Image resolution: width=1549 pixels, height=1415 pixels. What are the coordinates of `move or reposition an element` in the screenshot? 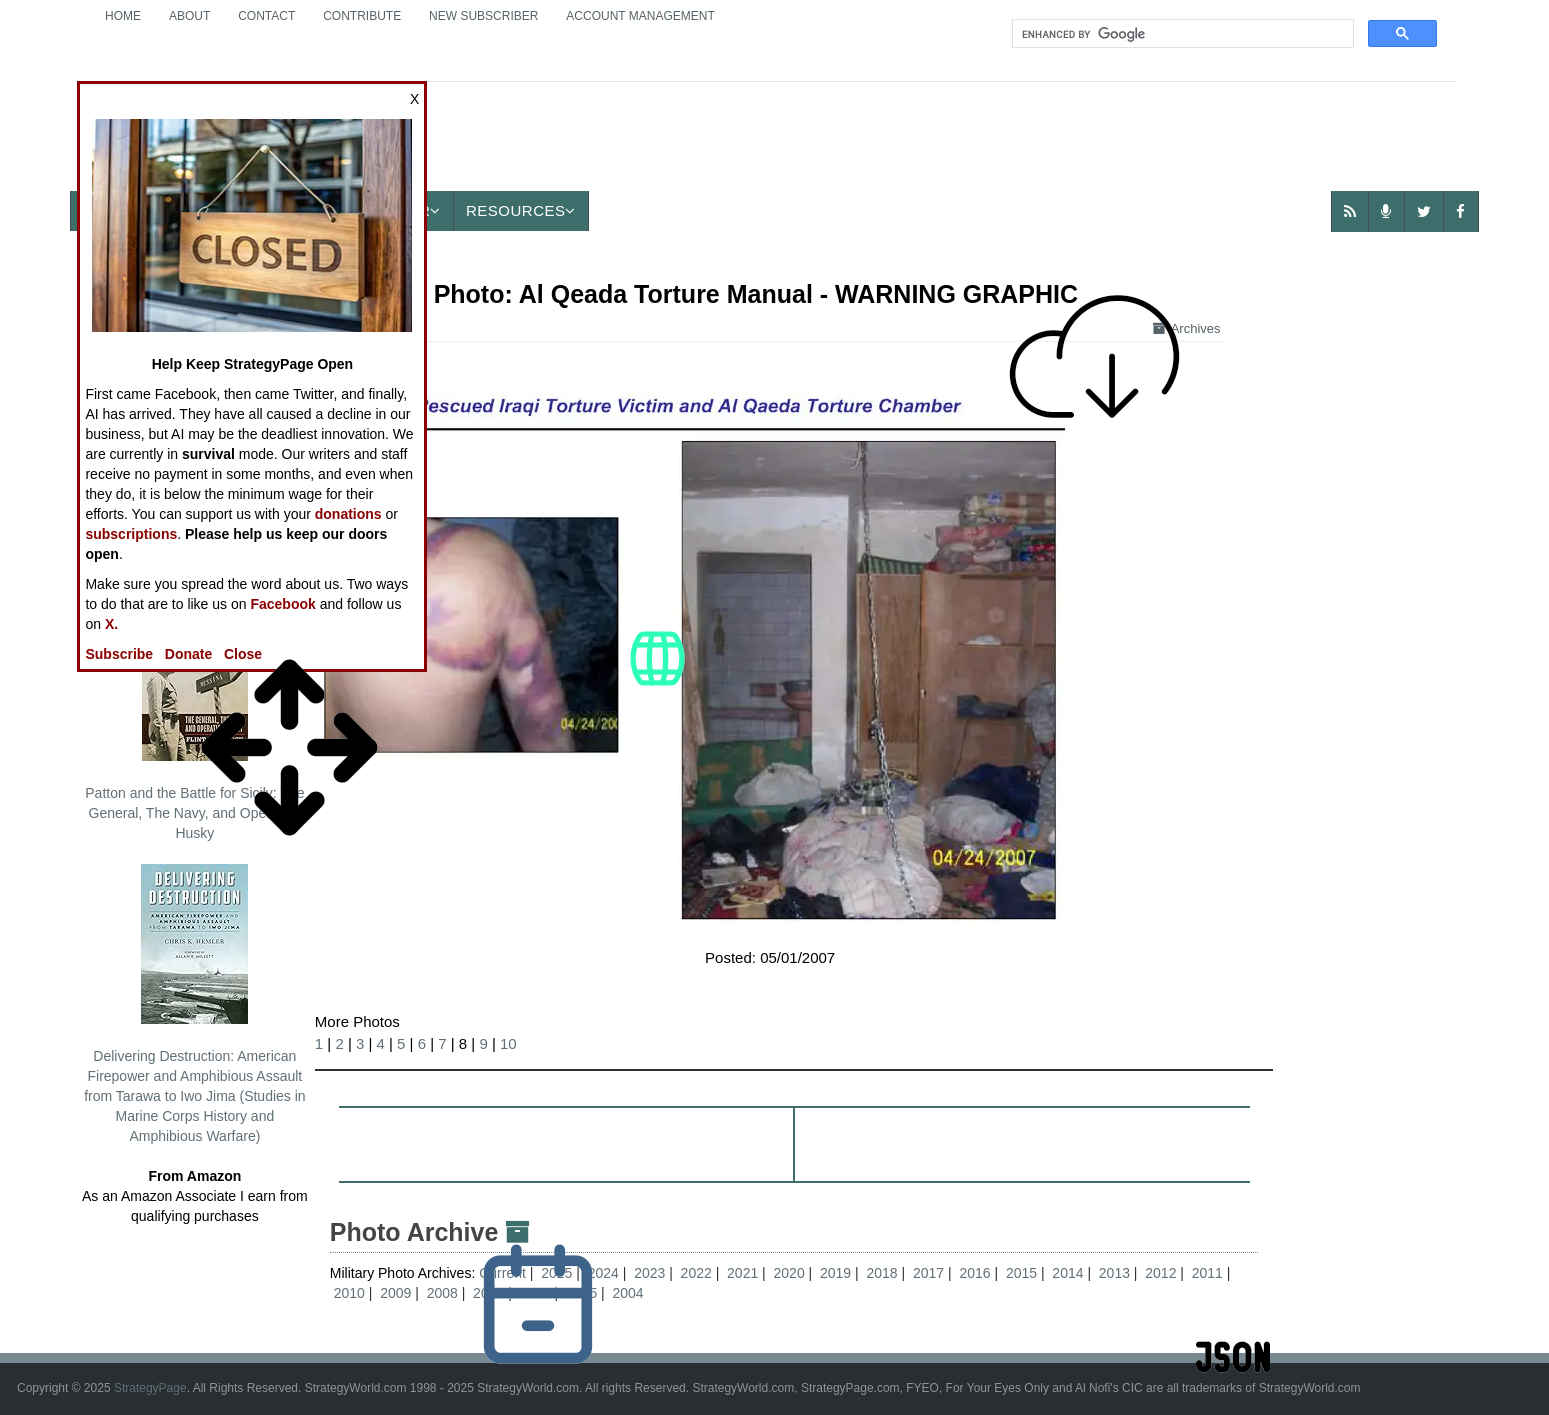 It's located at (289, 747).